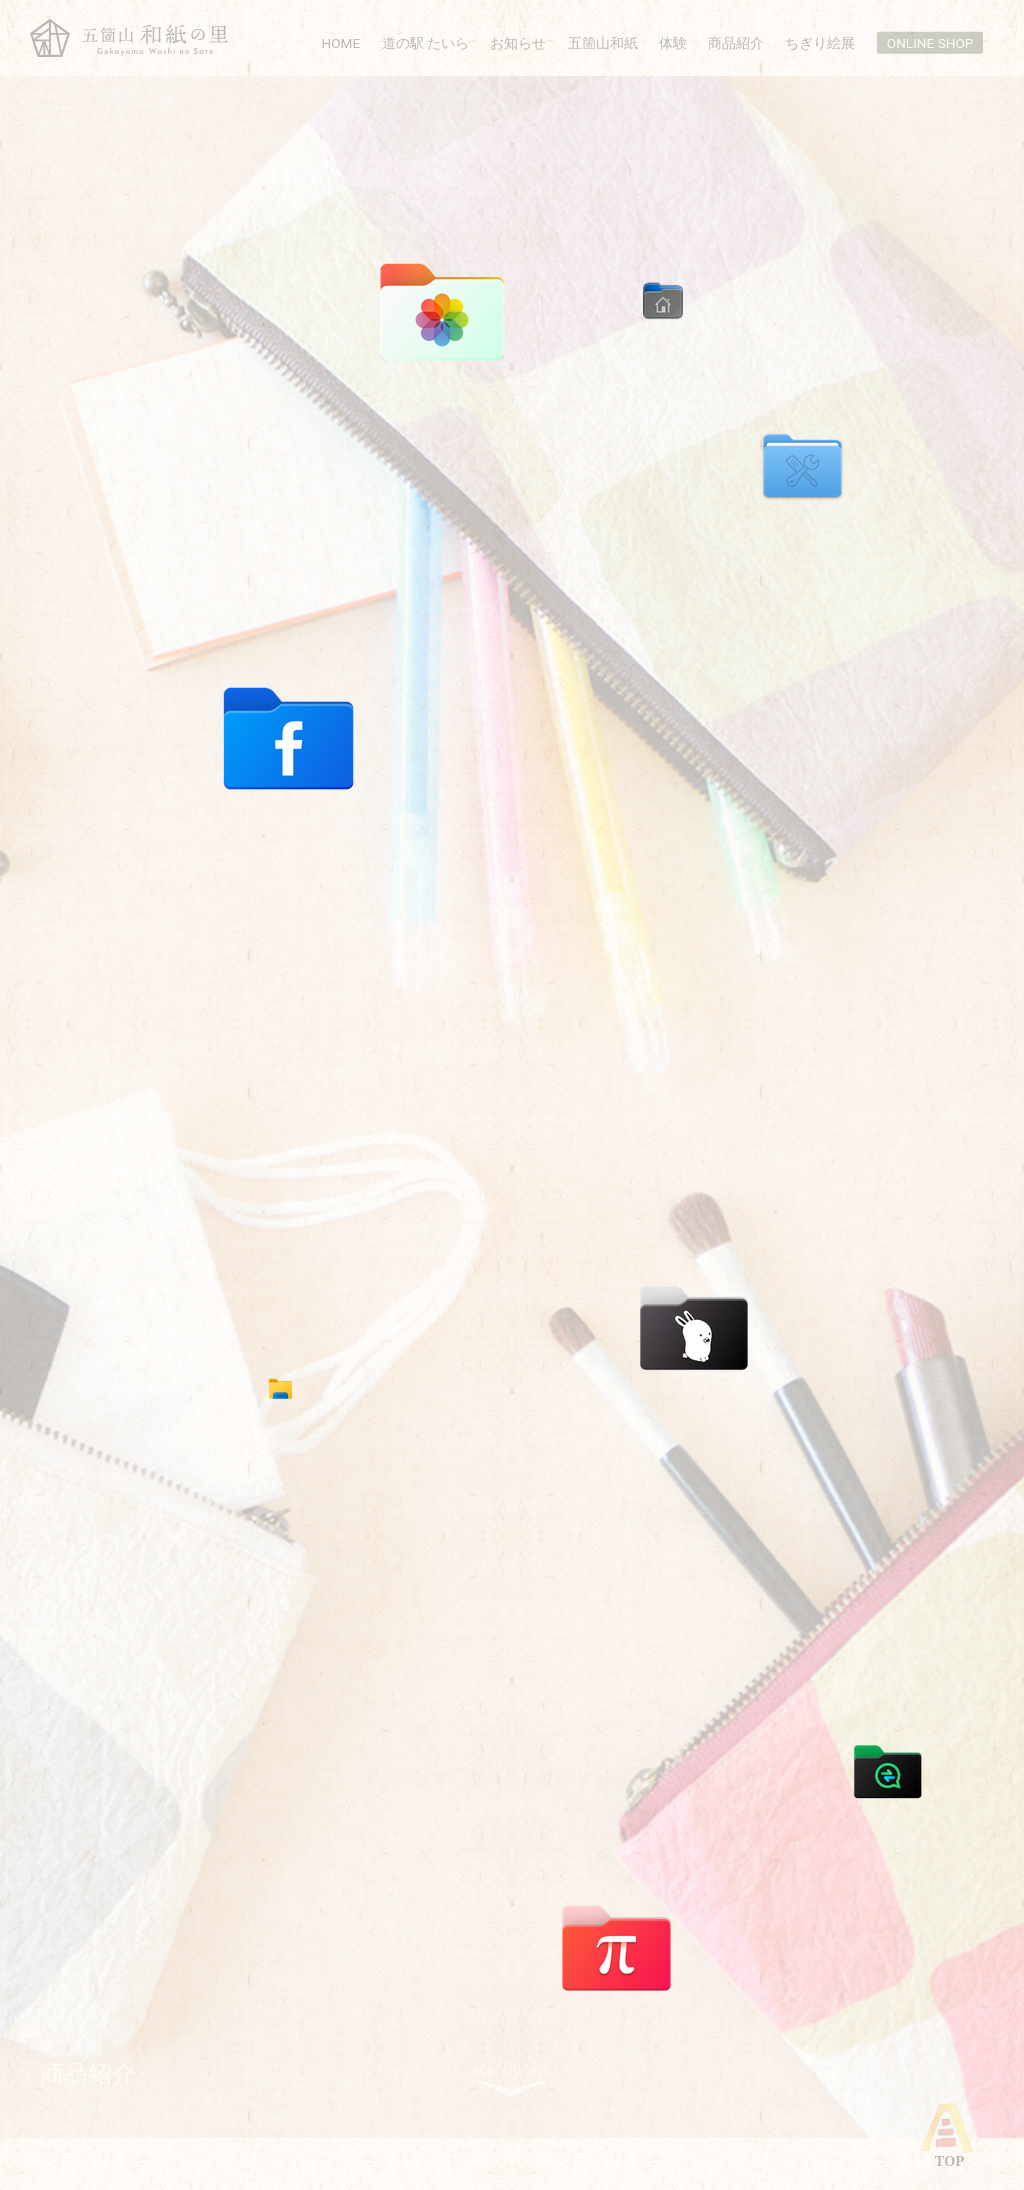  Describe the element at coordinates (802, 465) in the screenshot. I see `open the utilities folder` at that location.